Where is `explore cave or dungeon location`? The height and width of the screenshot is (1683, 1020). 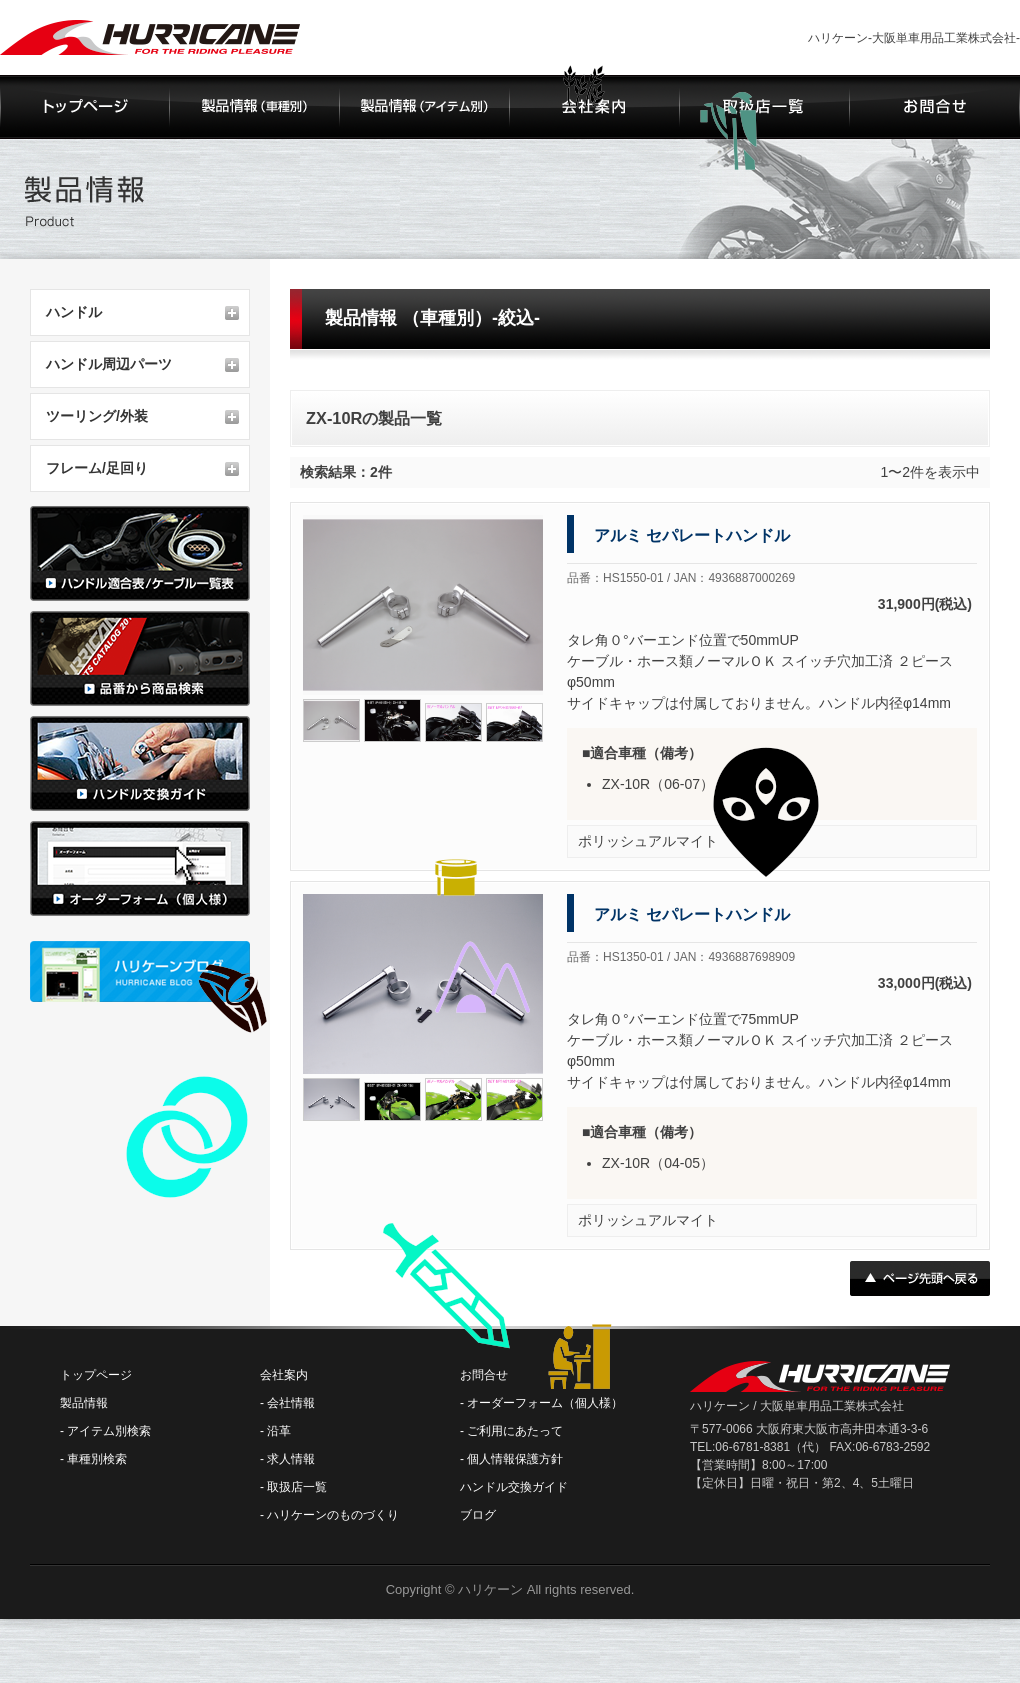
explore cave or dungeon location is located at coordinates (482, 979).